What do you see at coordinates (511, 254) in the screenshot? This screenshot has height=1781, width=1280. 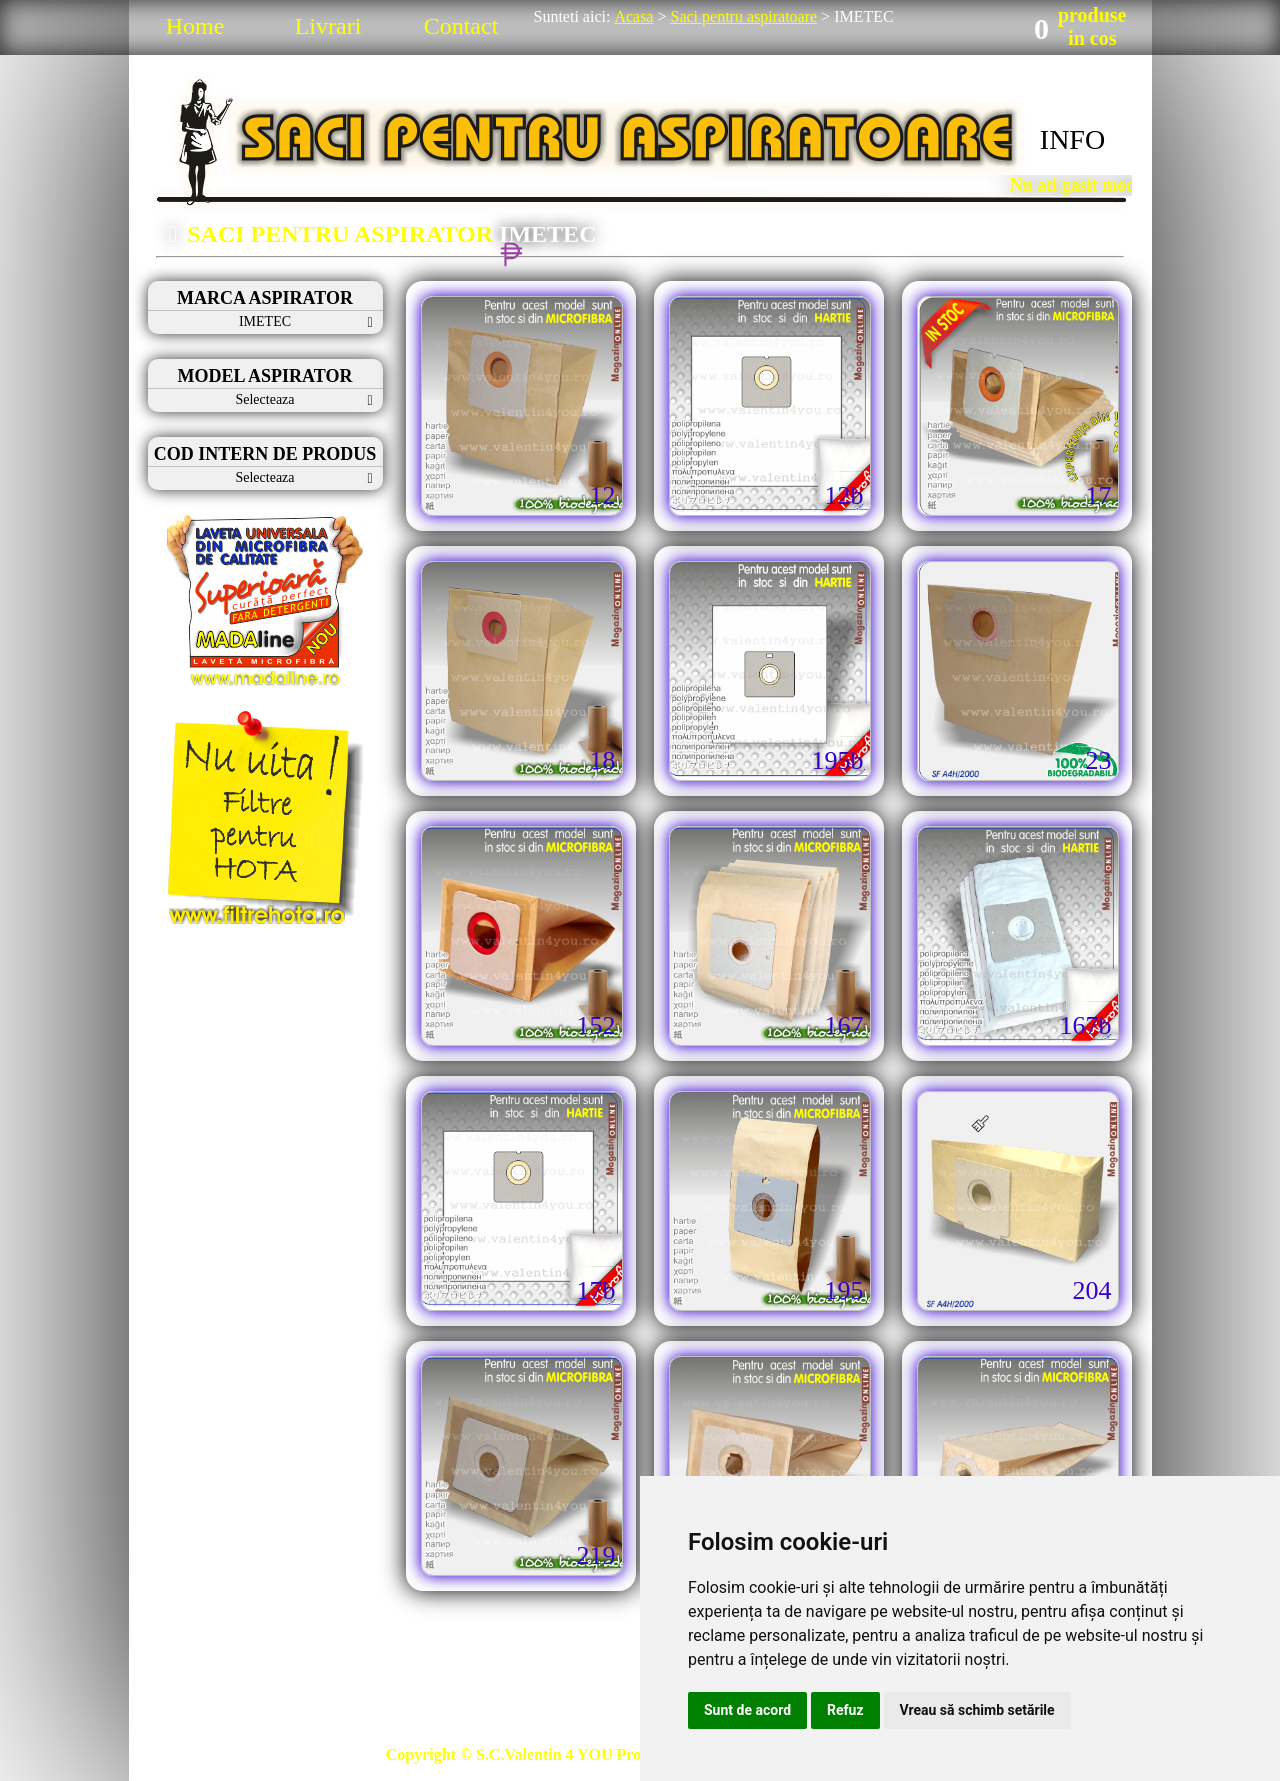 I see `indicates philippine peso currency` at bounding box center [511, 254].